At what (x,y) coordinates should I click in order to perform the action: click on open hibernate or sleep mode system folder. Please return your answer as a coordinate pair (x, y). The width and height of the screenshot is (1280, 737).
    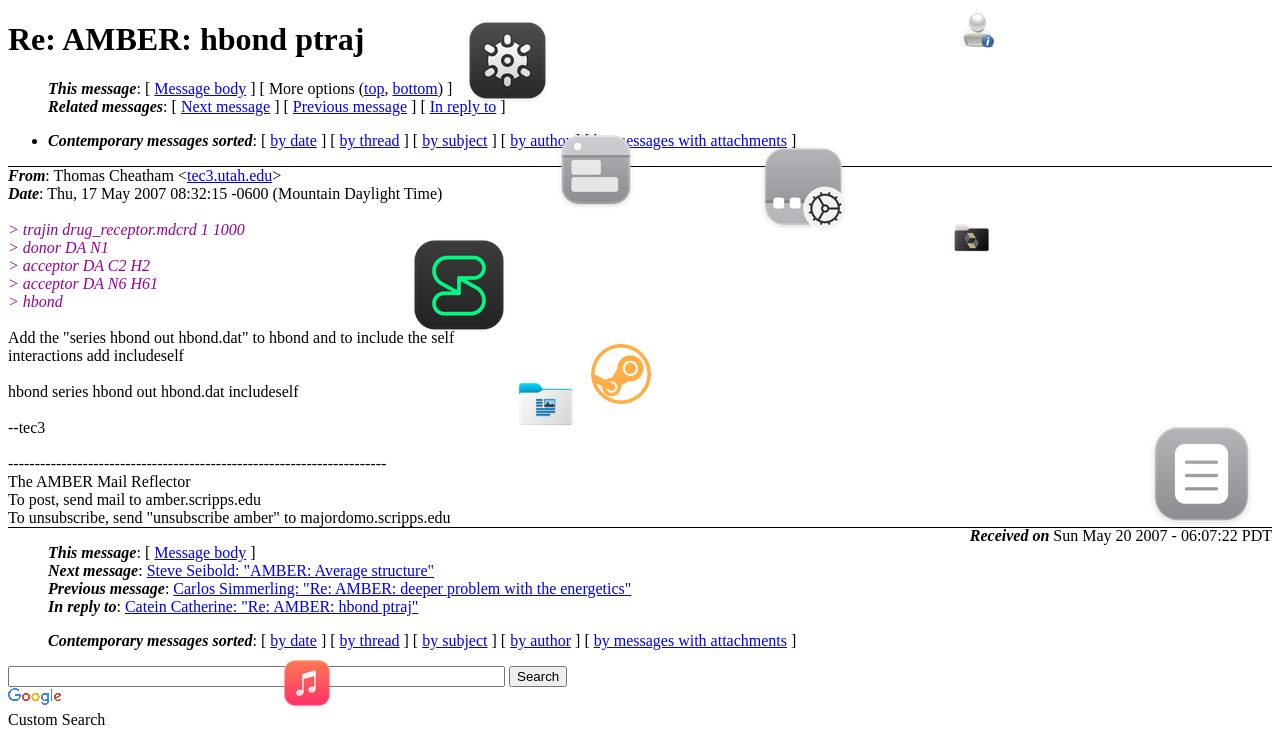
    Looking at the image, I should click on (971, 238).